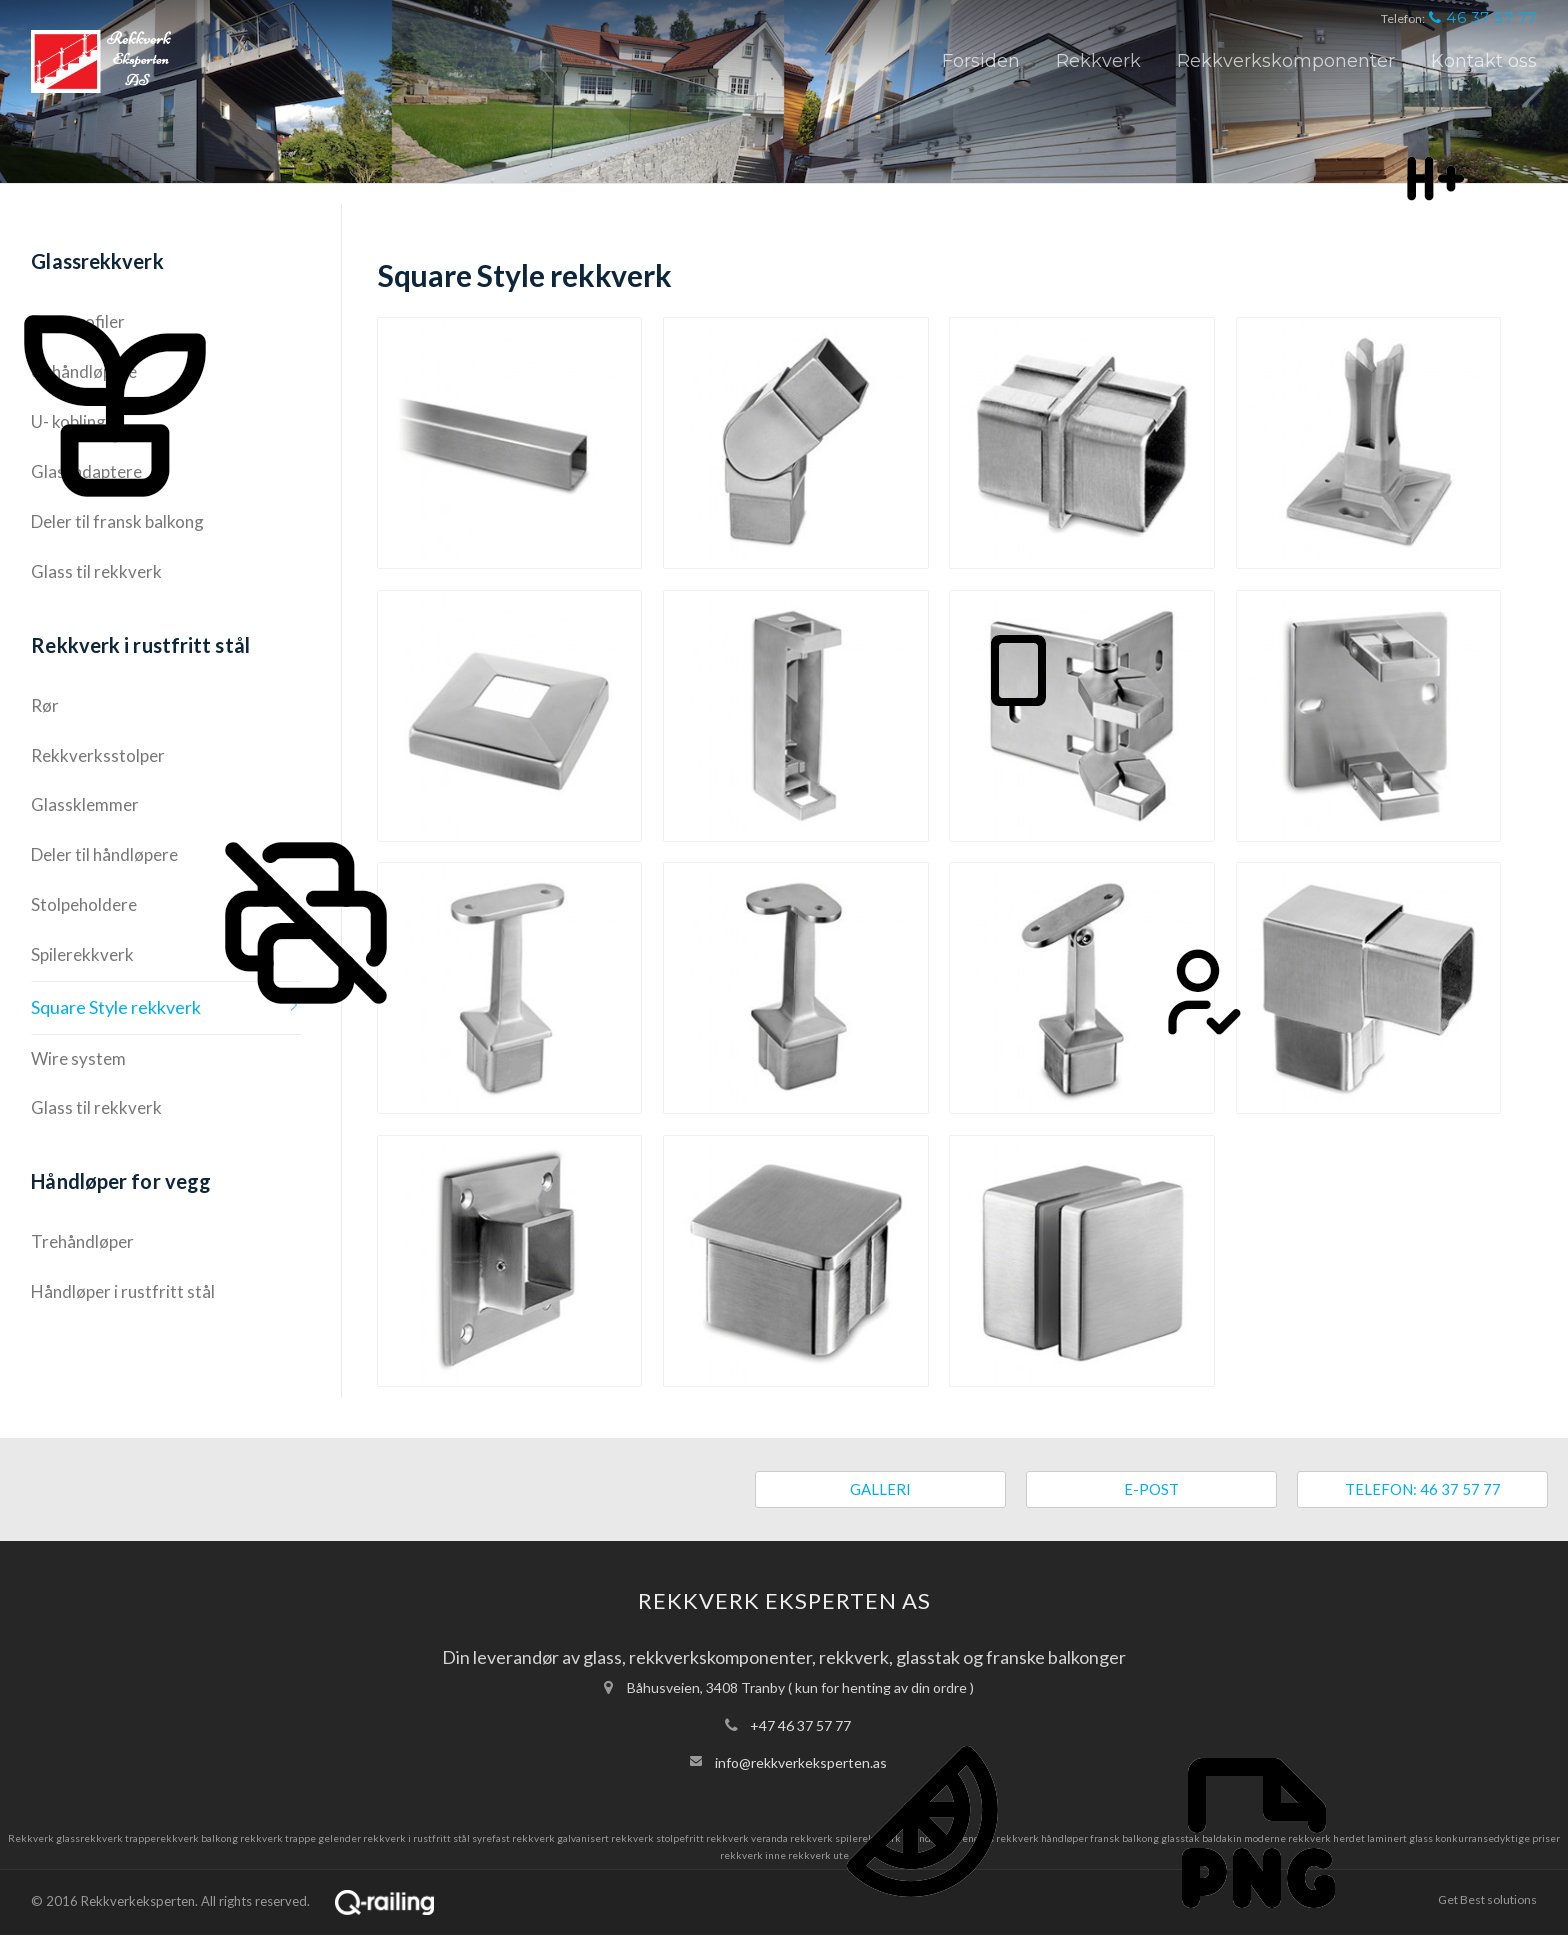 This screenshot has width=1568, height=1936. Describe the element at coordinates (1198, 992) in the screenshot. I see `verify or approve a user account` at that location.